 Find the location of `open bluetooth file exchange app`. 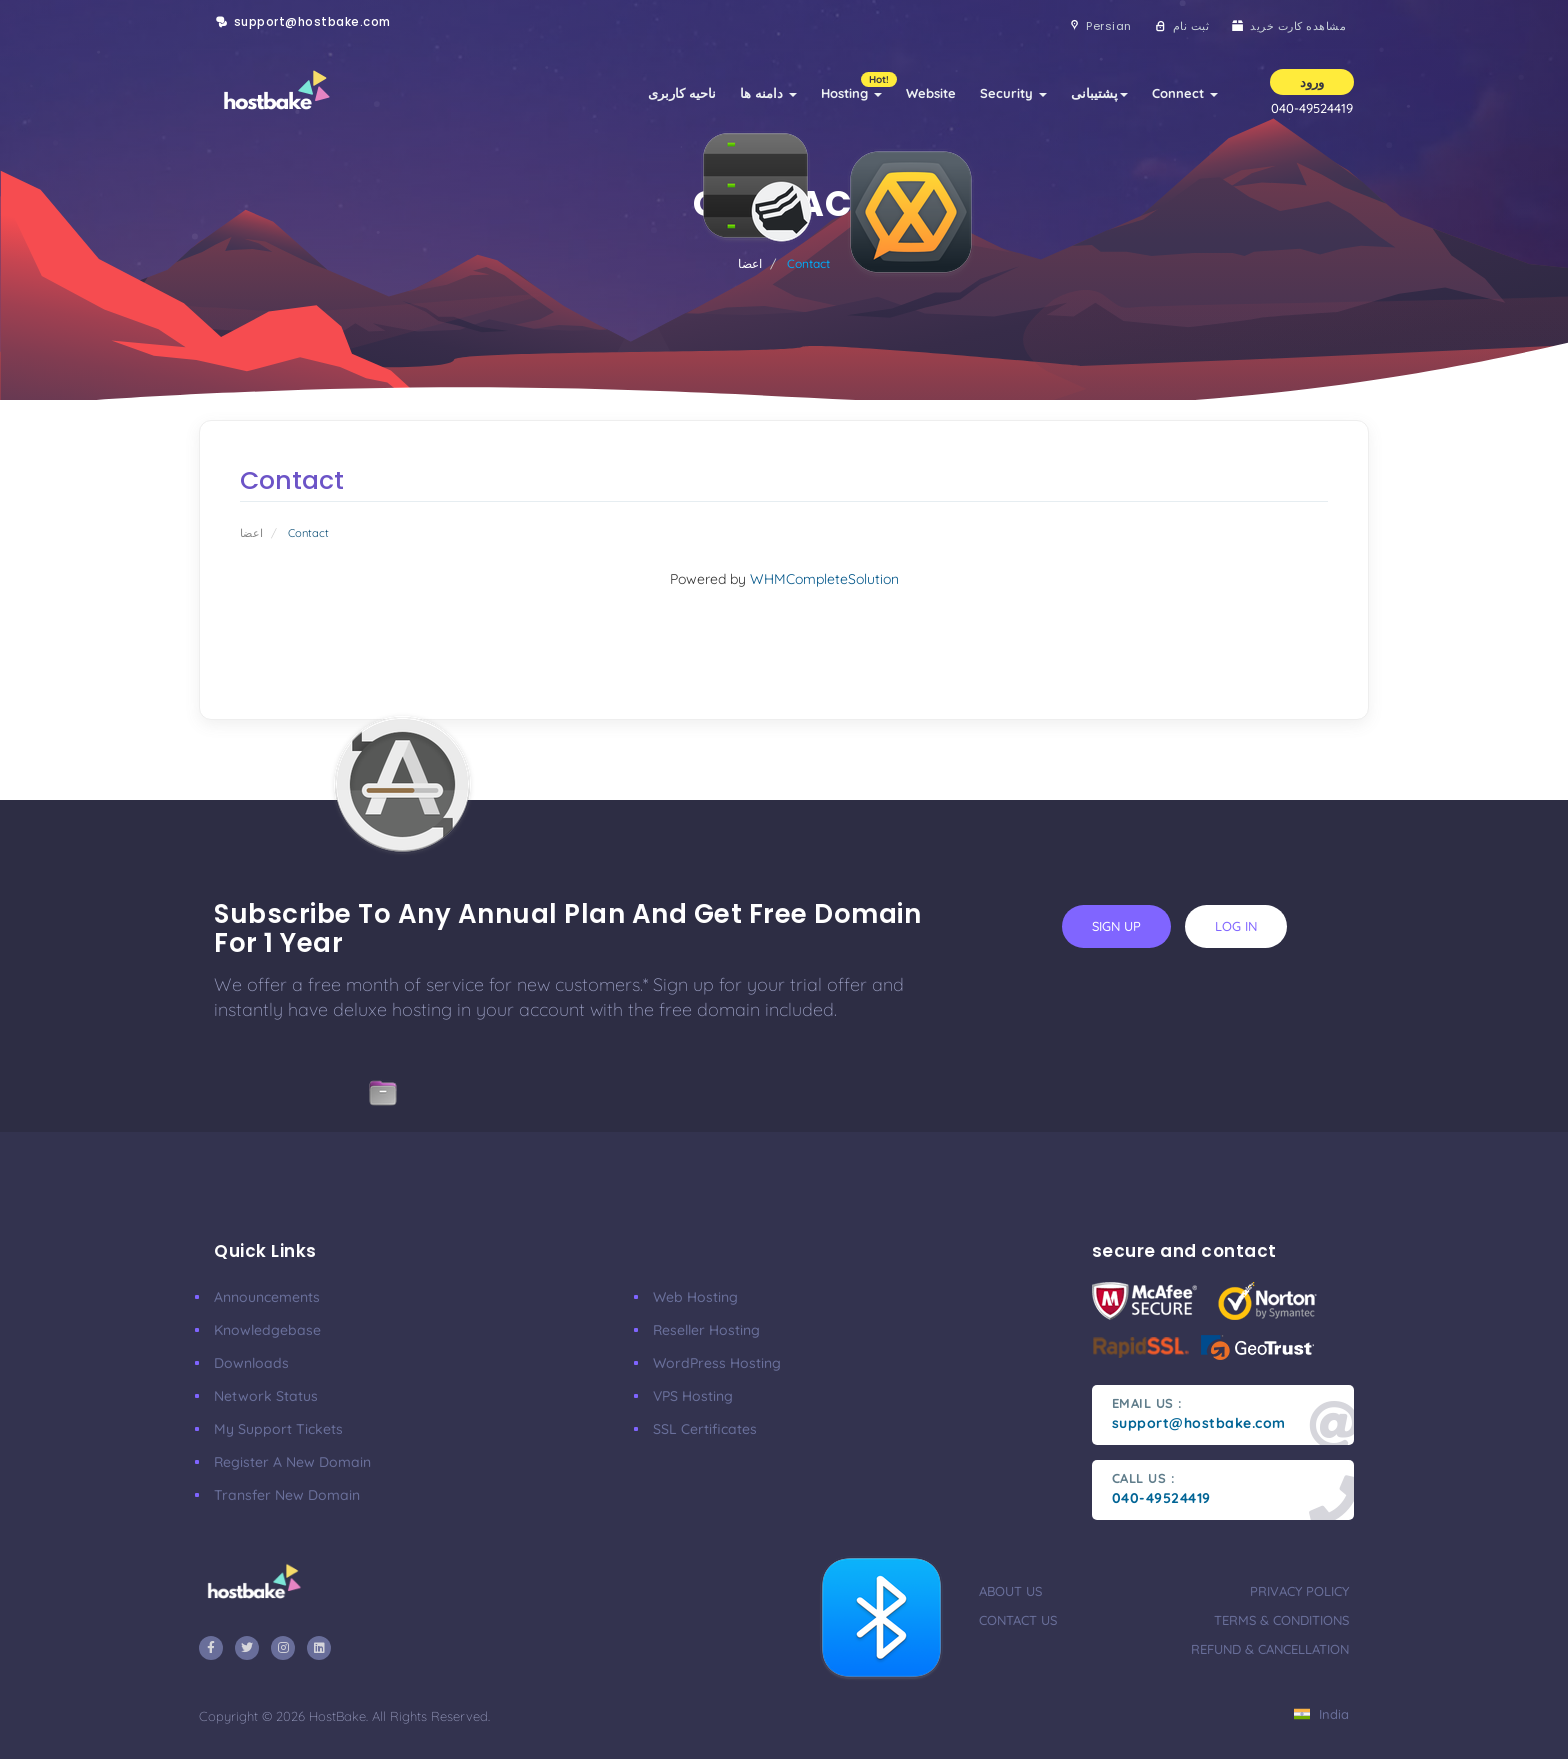

open bluetooth file exchange app is located at coordinates (881, 1617).